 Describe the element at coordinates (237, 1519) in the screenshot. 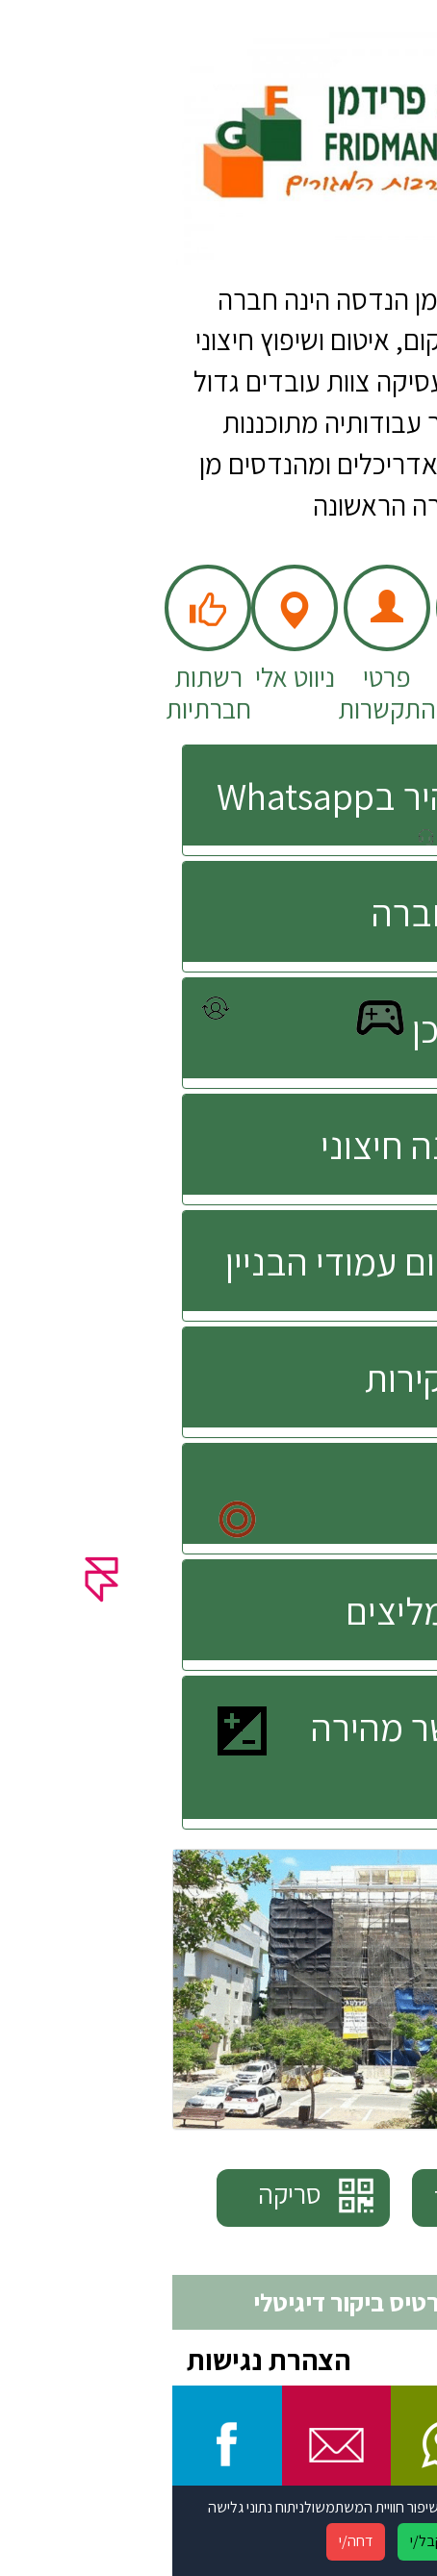

I see `start recording audio or video` at that location.